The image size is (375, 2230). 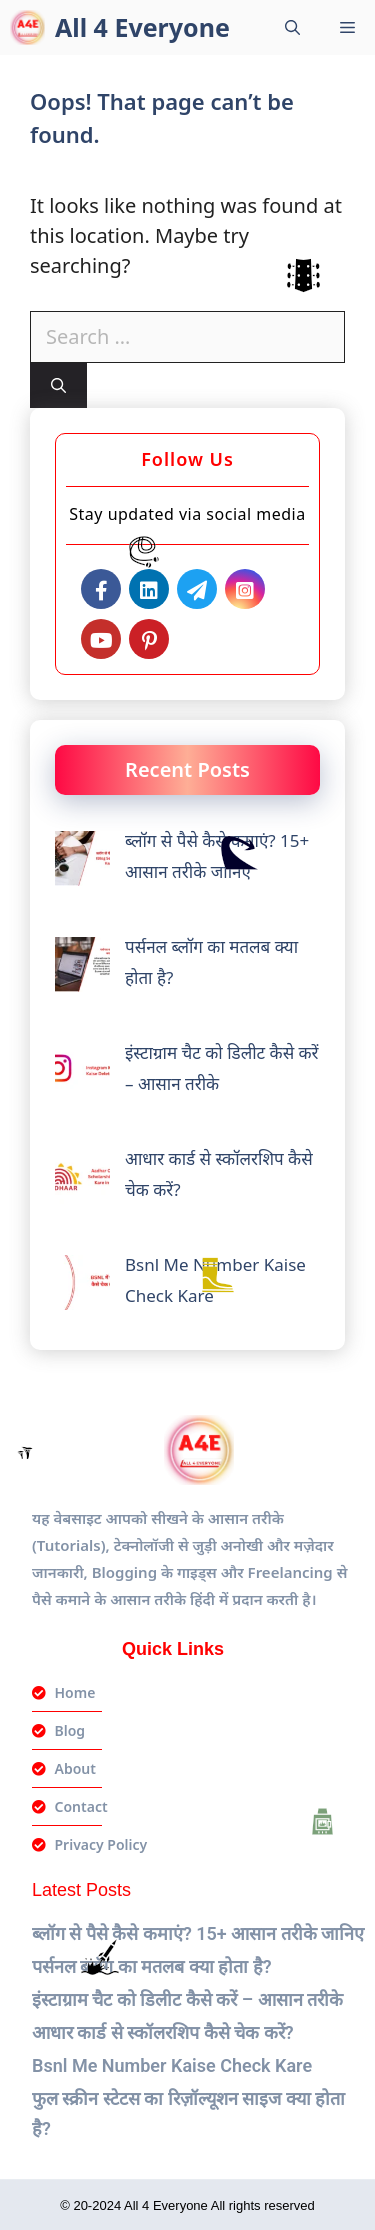 What do you see at coordinates (144, 552) in the screenshot?
I see `hunting bolas weapon item in game inventory` at bounding box center [144, 552].